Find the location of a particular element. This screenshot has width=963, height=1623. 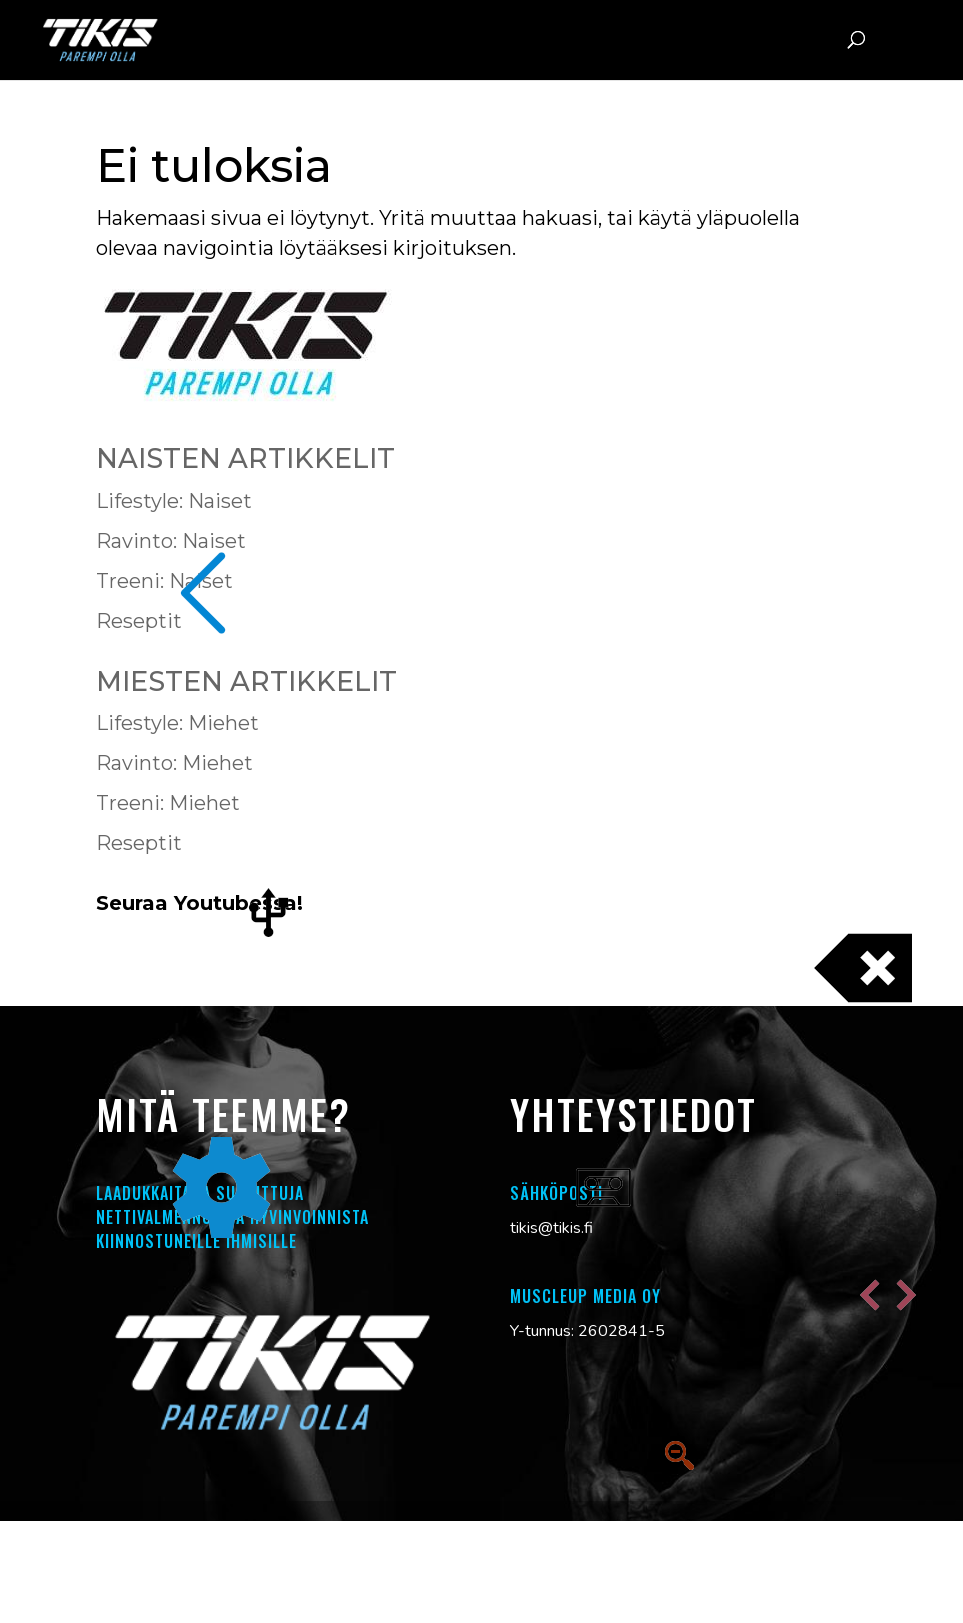

access audio recordings or voice memos is located at coordinates (603, 1187).